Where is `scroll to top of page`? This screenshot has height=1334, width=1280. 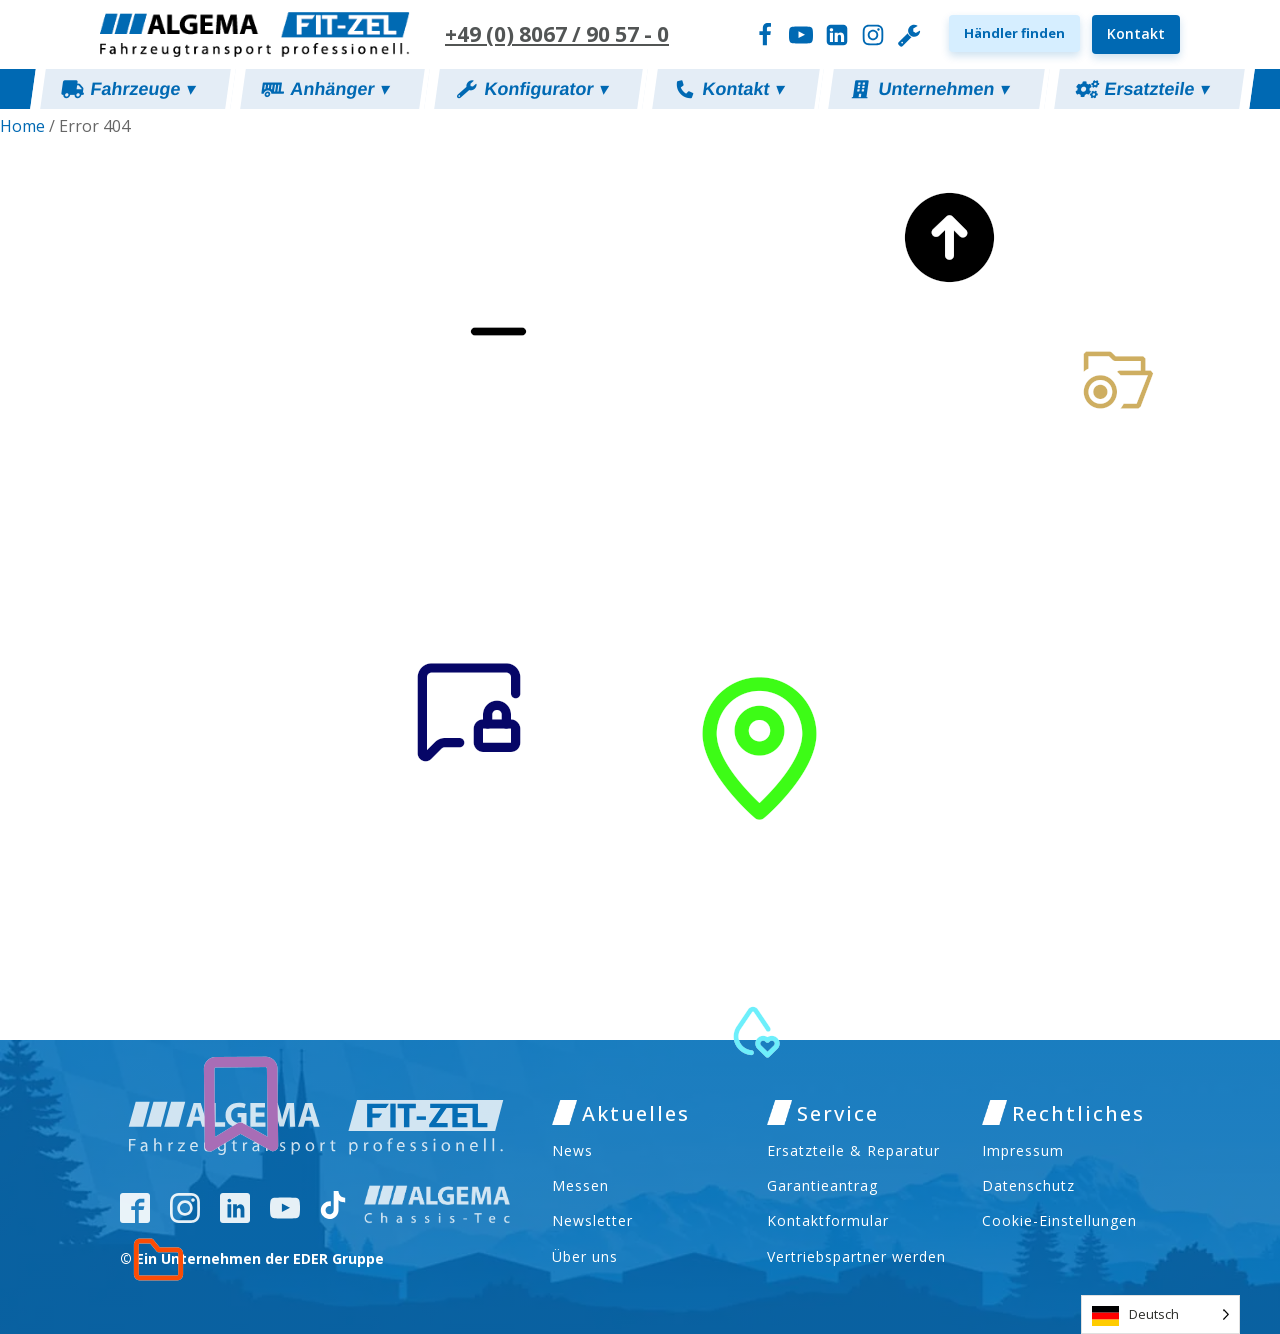
scroll to top of page is located at coordinates (949, 237).